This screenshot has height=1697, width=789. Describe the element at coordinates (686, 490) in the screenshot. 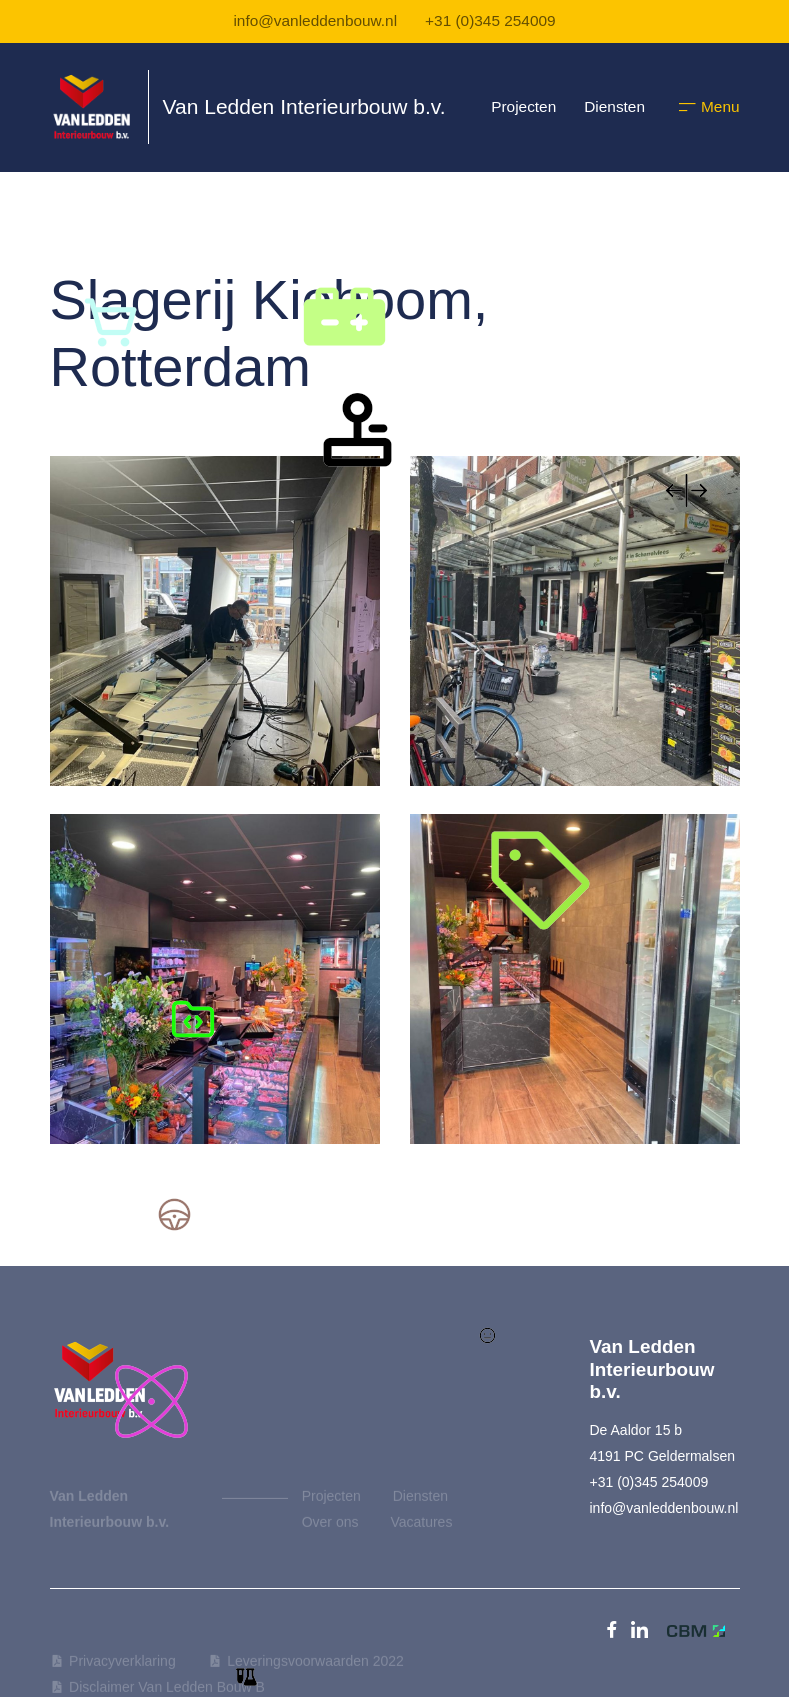

I see `expand content horizontally` at that location.